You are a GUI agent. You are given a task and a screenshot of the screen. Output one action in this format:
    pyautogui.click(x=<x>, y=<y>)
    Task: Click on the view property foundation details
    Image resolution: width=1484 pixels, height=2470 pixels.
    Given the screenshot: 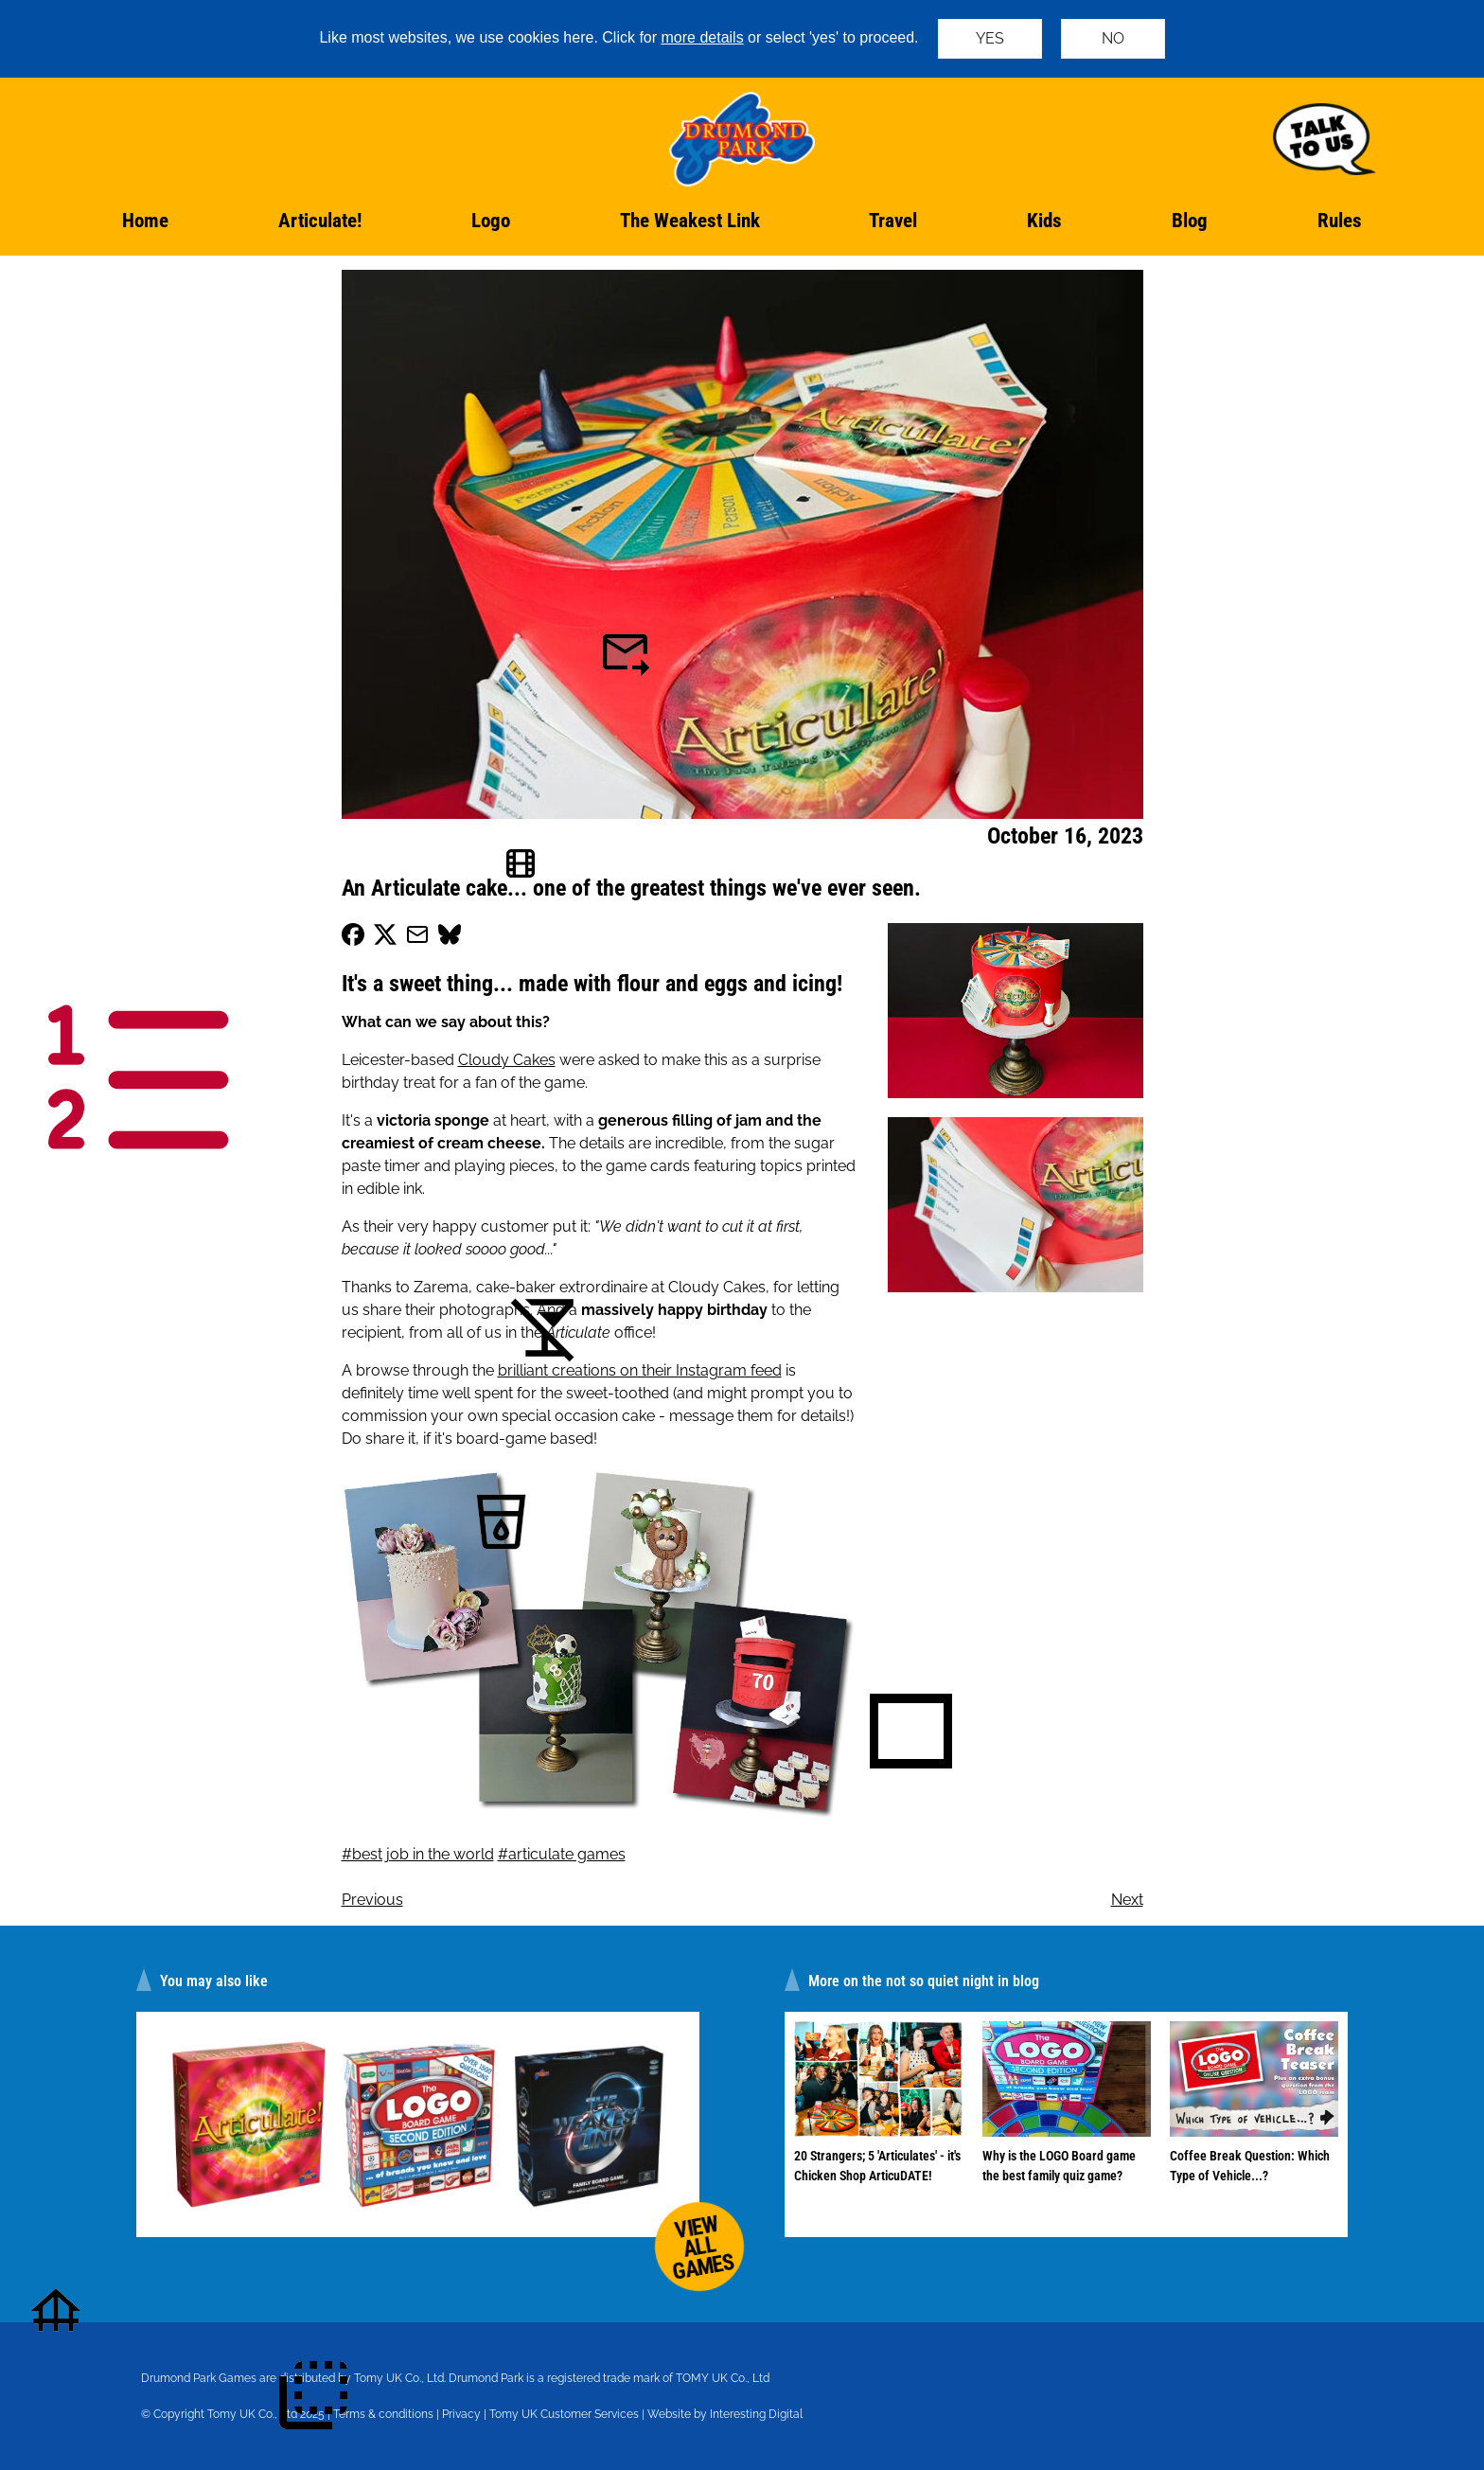 What is the action you would take?
    pyautogui.click(x=56, y=2311)
    